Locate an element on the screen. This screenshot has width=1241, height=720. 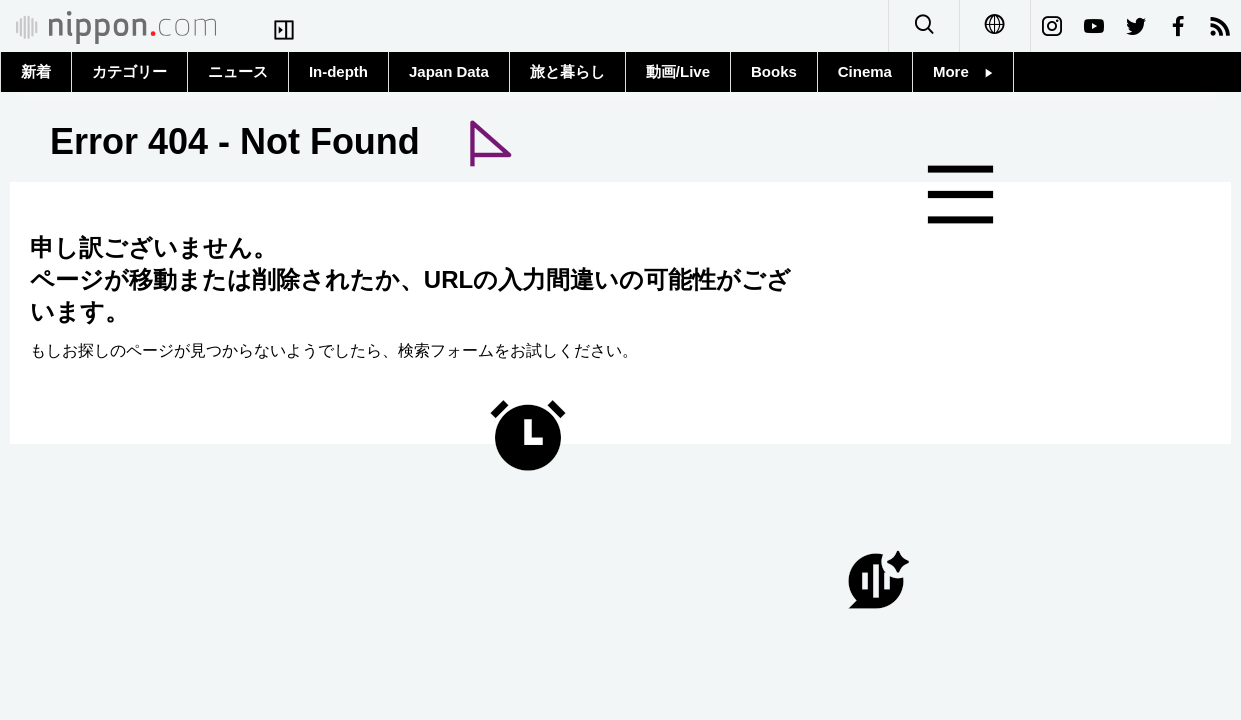
open navigation menu is located at coordinates (960, 194).